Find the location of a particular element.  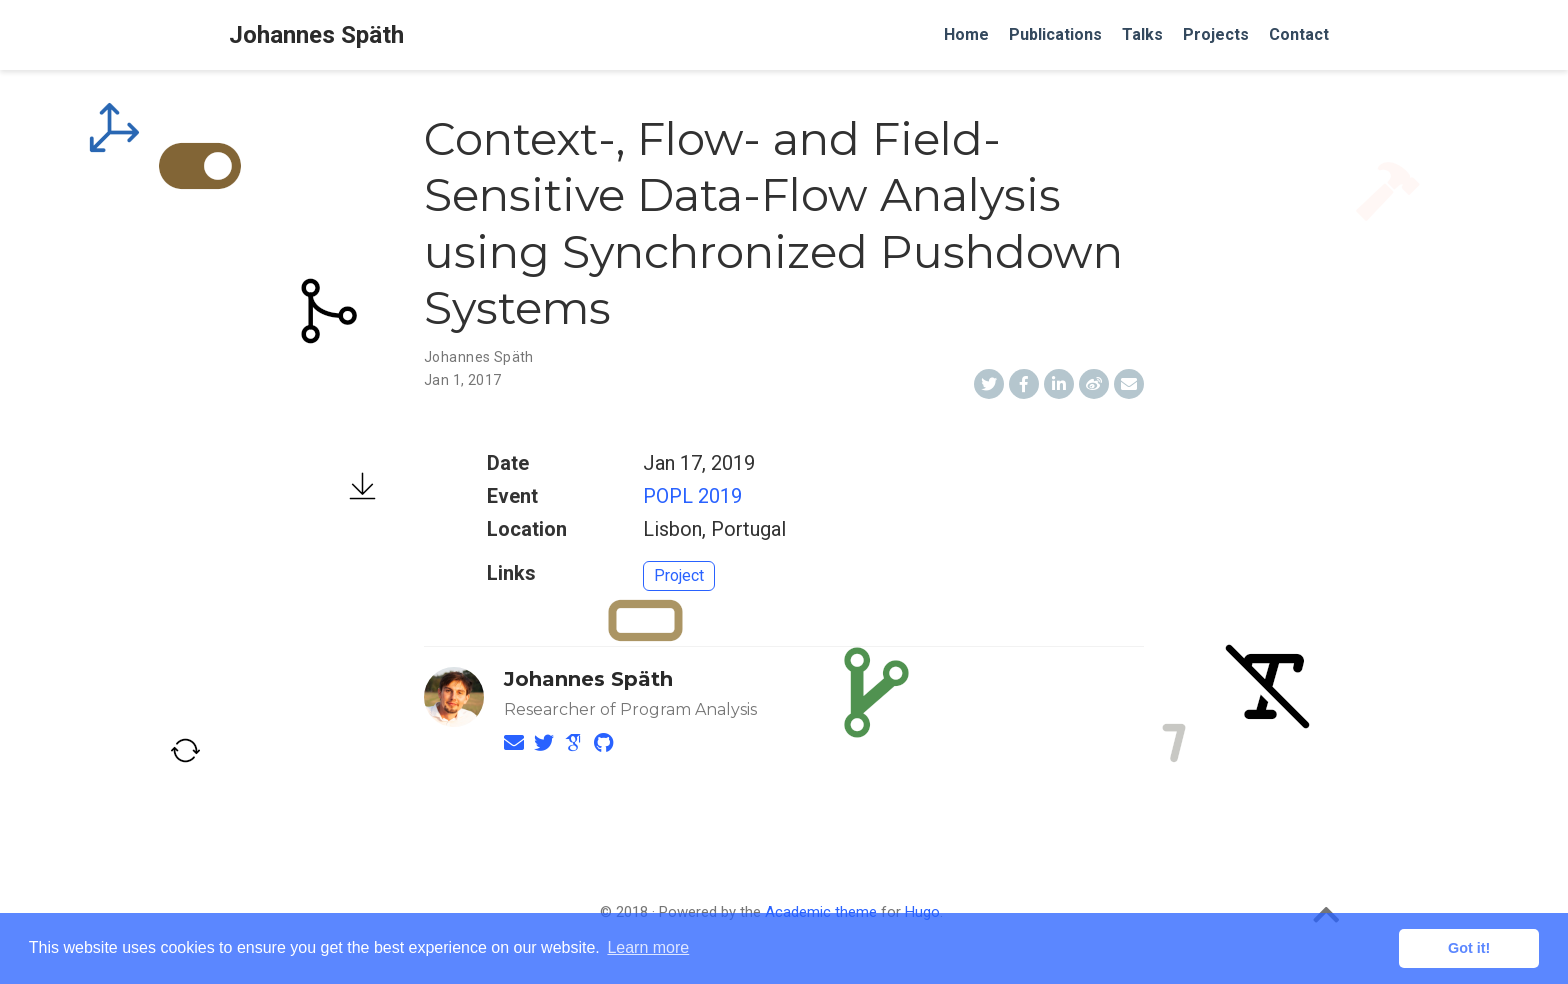

access tools or settings is located at coordinates (1388, 191).